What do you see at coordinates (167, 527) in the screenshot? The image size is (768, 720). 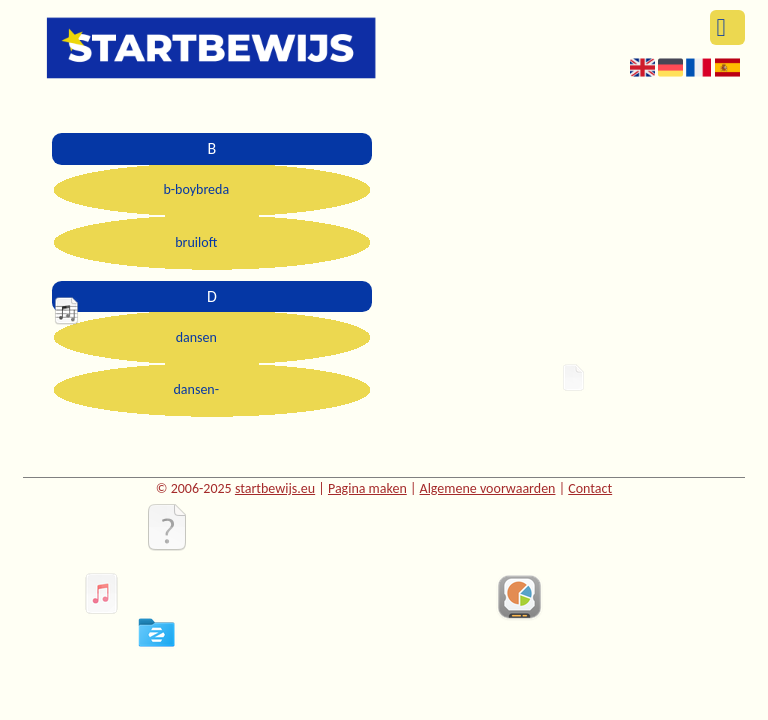 I see `unrecognized file type` at bounding box center [167, 527].